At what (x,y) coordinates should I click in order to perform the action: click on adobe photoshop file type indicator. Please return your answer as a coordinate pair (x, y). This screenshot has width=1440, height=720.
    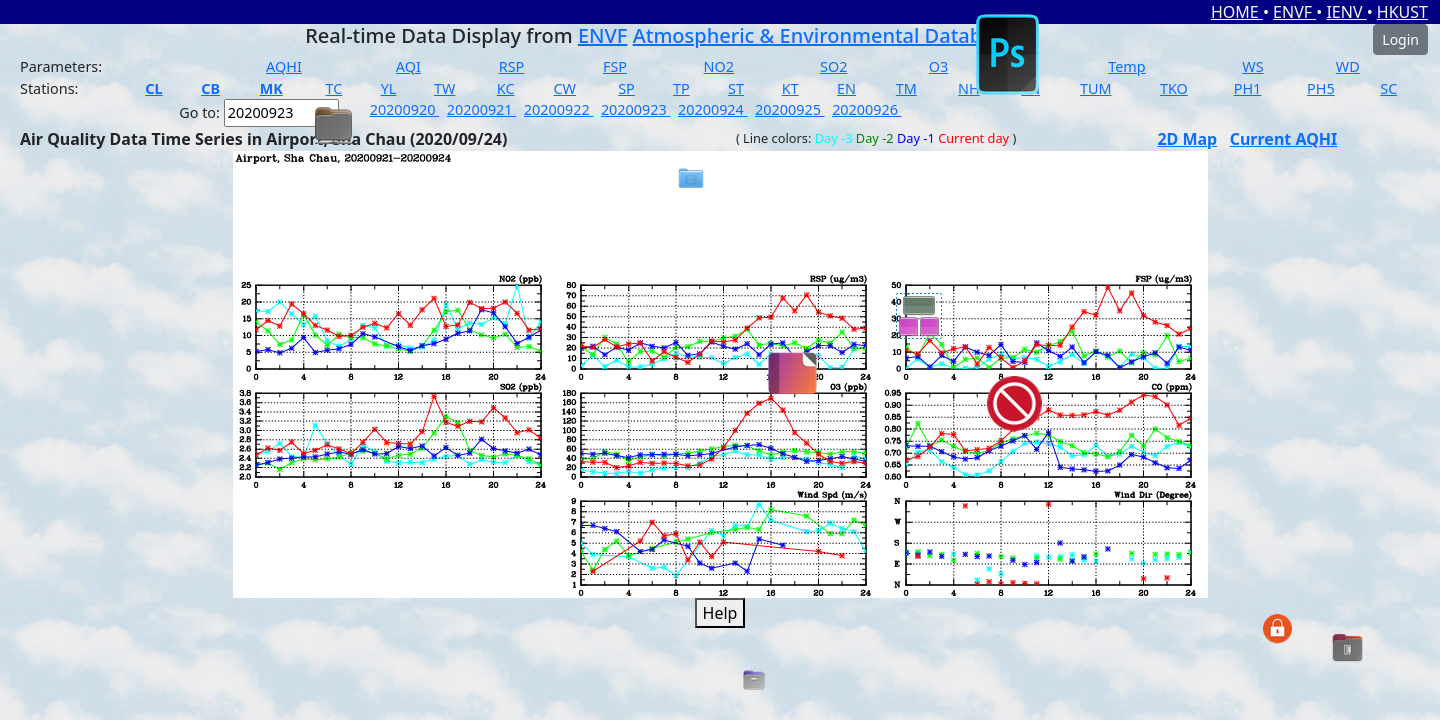
    Looking at the image, I should click on (1007, 54).